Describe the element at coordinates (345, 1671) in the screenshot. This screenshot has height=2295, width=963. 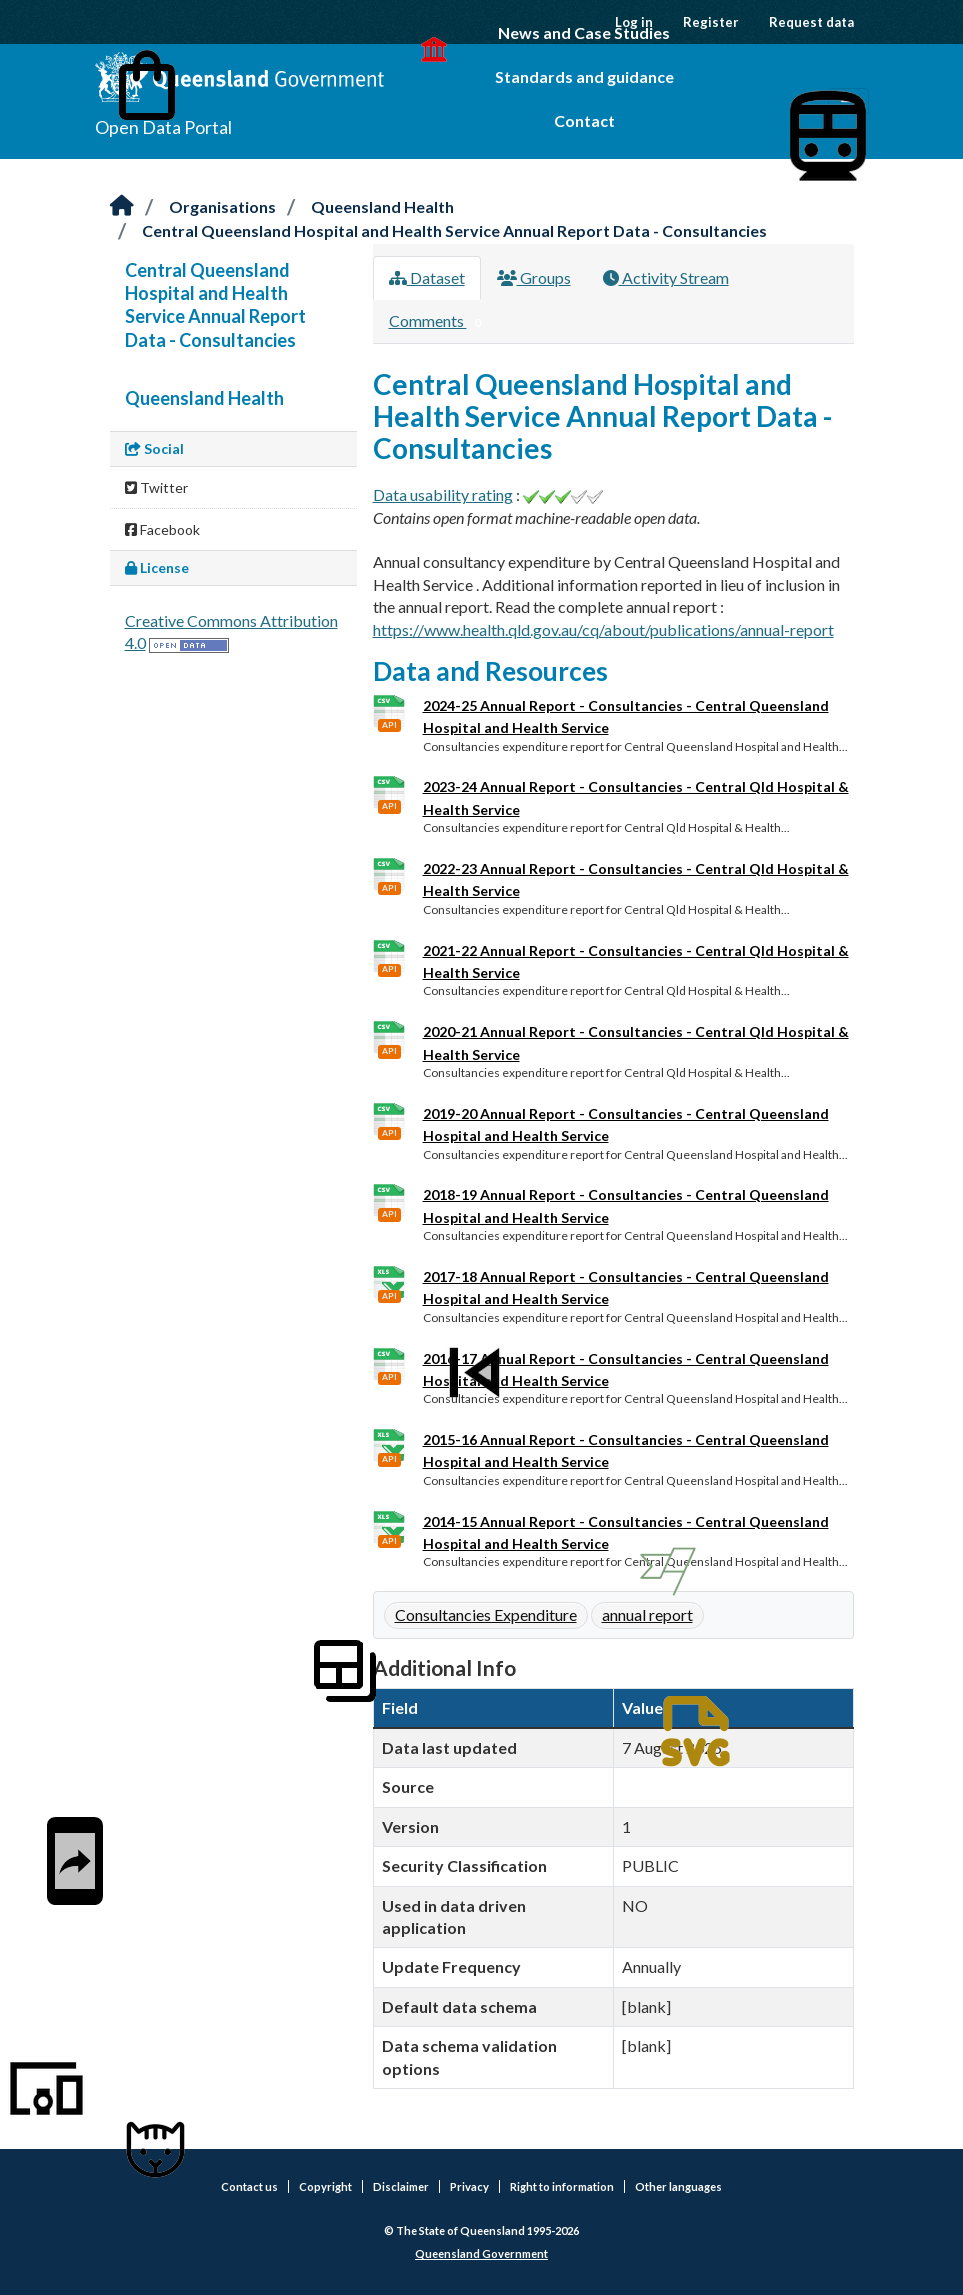
I see `create a backup of table data` at that location.